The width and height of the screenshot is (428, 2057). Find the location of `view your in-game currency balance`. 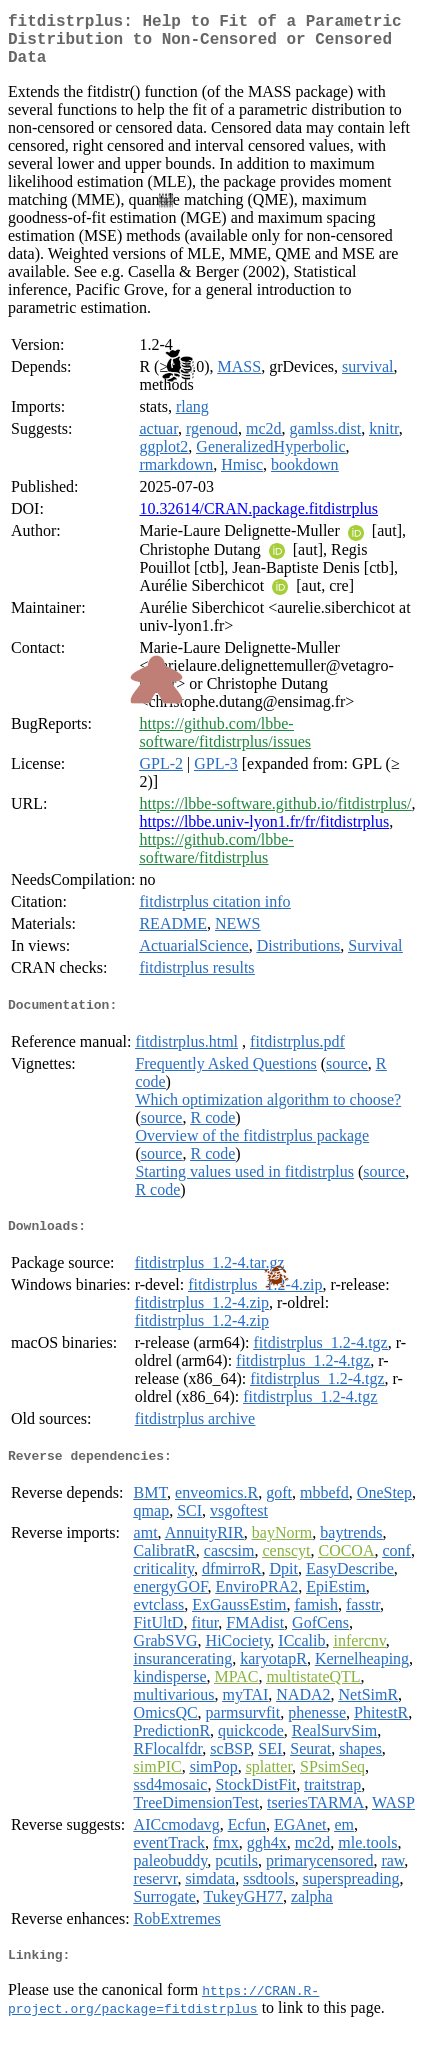

view your in-game currency balance is located at coordinates (178, 365).